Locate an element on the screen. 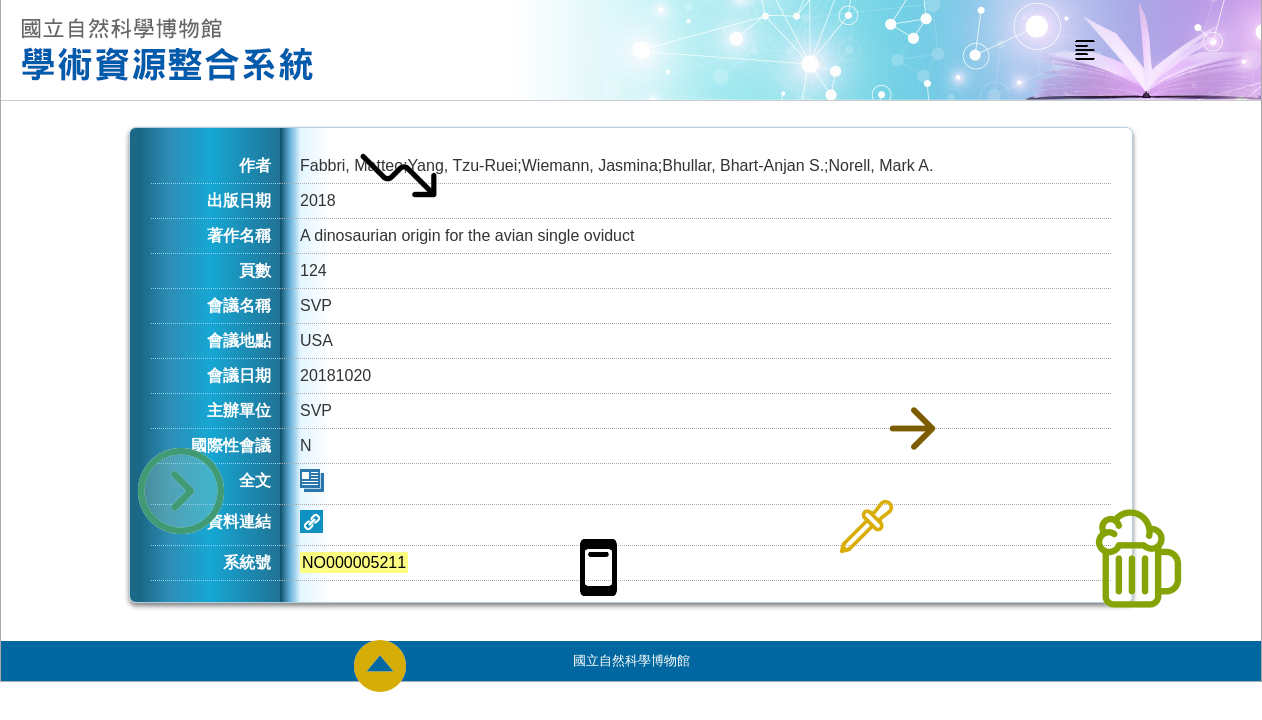 The image size is (1262, 720). navigate to the next page or step is located at coordinates (912, 428).